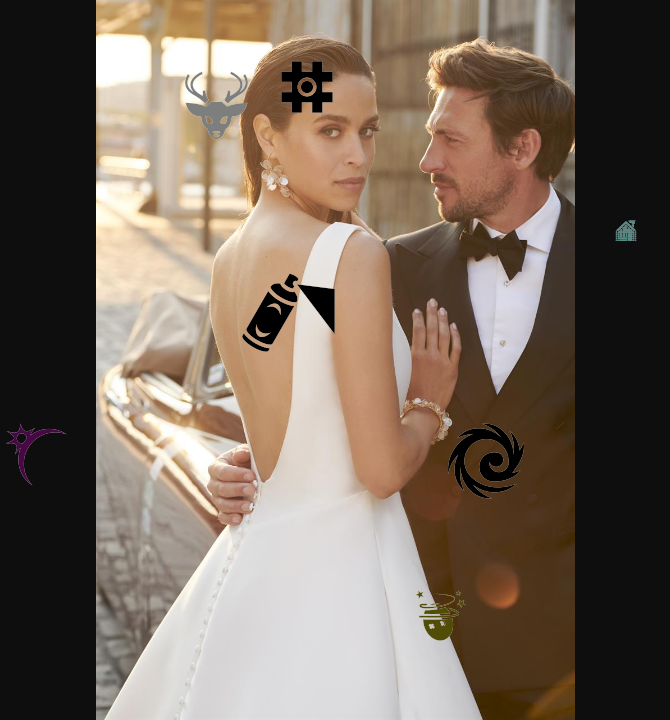 This screenshot has width=670, height=720. Describe the element at coordinates (307, 87) in the screenshot. I see `settings or configuration menu` at that location.